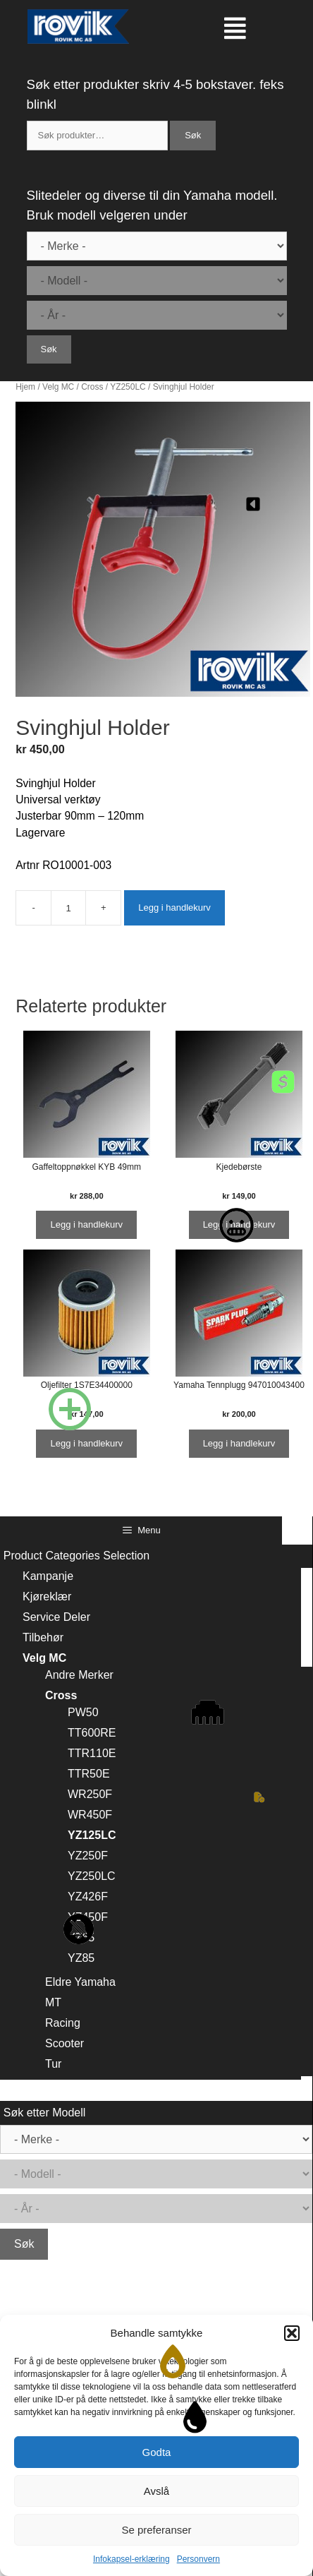 The height and width of the screenshot is (2576, 313). What do you see at coordinates (173, 2361) in the screenshot?
I see `indicates flammable or combustible content` at bounding box center [173, 2361].